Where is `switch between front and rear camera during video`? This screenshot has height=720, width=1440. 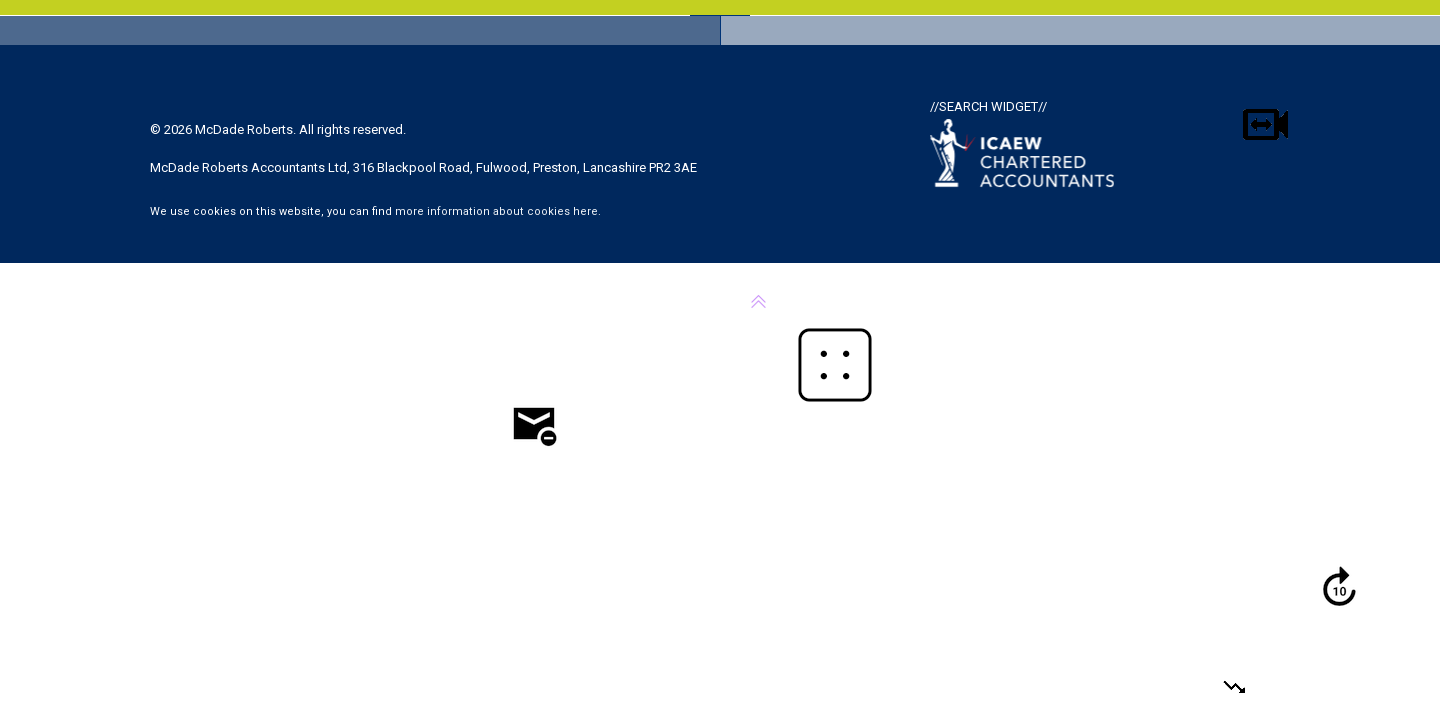
switch between front and rear camera during video is located at coordinates (1265, 124).